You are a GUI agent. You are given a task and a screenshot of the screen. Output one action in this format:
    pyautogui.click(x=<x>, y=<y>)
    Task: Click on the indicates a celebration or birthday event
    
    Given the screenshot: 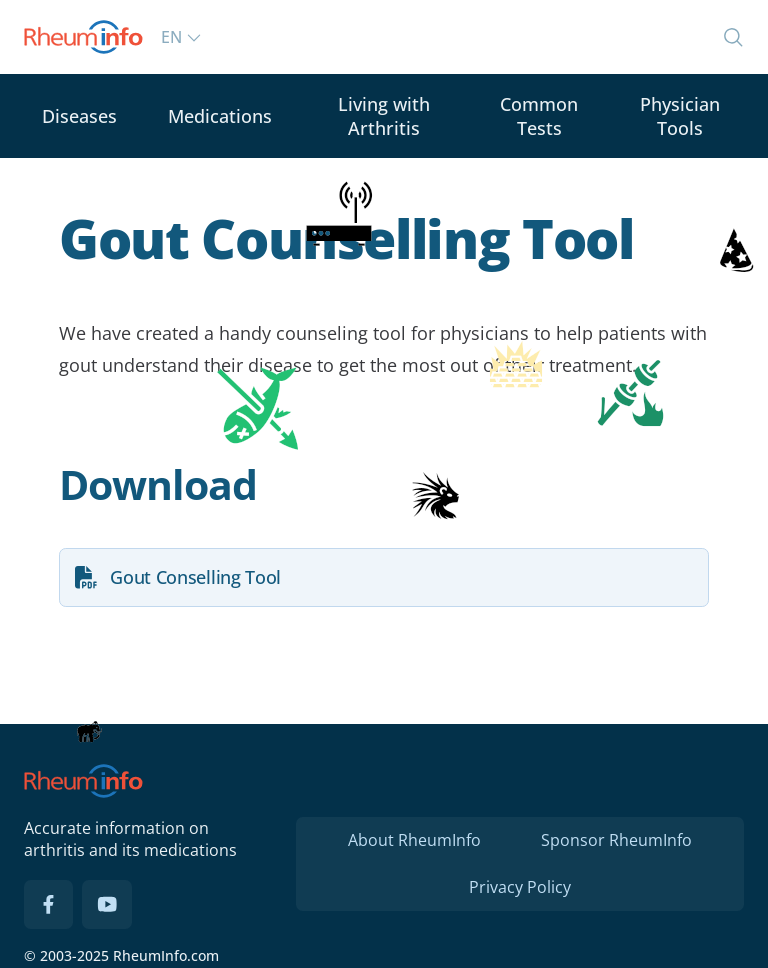 What is the action you would take?
    pyautogui.click(x=736, y=250)
    